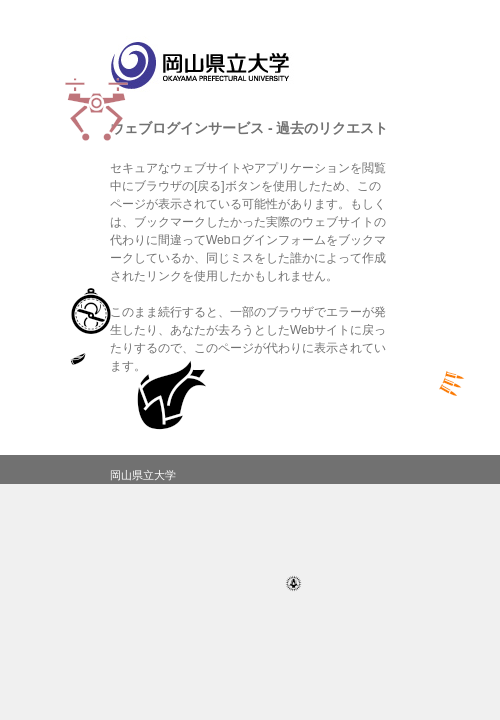  What do you see at coordinates (172, 395) in the screenshot?
I see `indicates a new sprout or growth stage in a farming game` at bounding box center [172, 395].